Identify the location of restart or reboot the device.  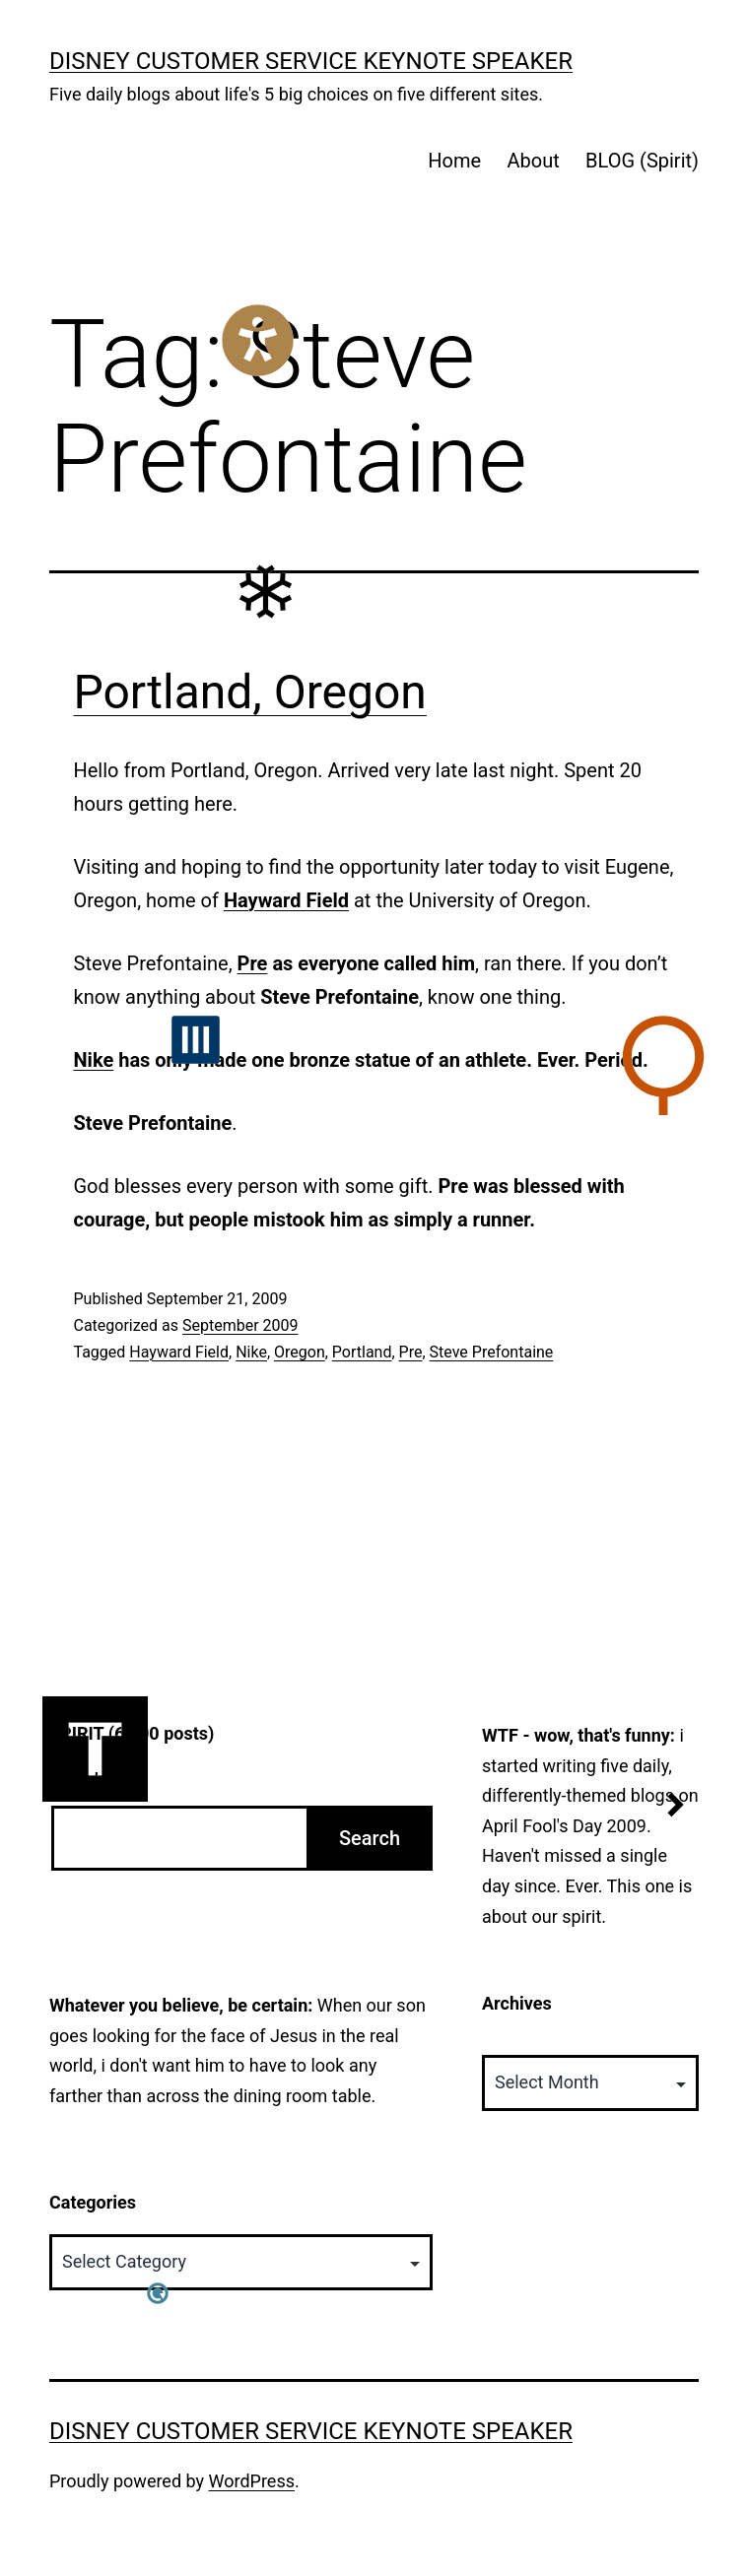
(158, 2293).